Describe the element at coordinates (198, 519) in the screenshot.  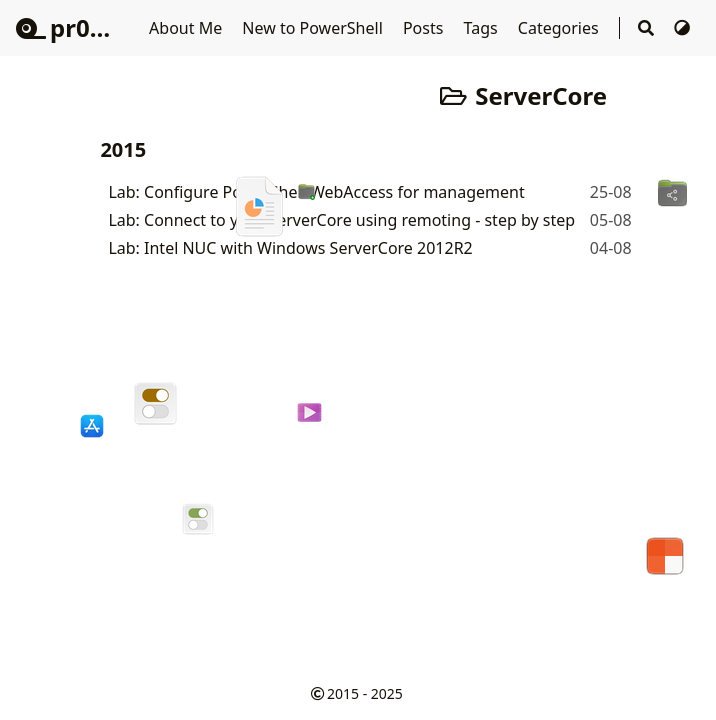
I see `open desktop preferences or settings` at that location.